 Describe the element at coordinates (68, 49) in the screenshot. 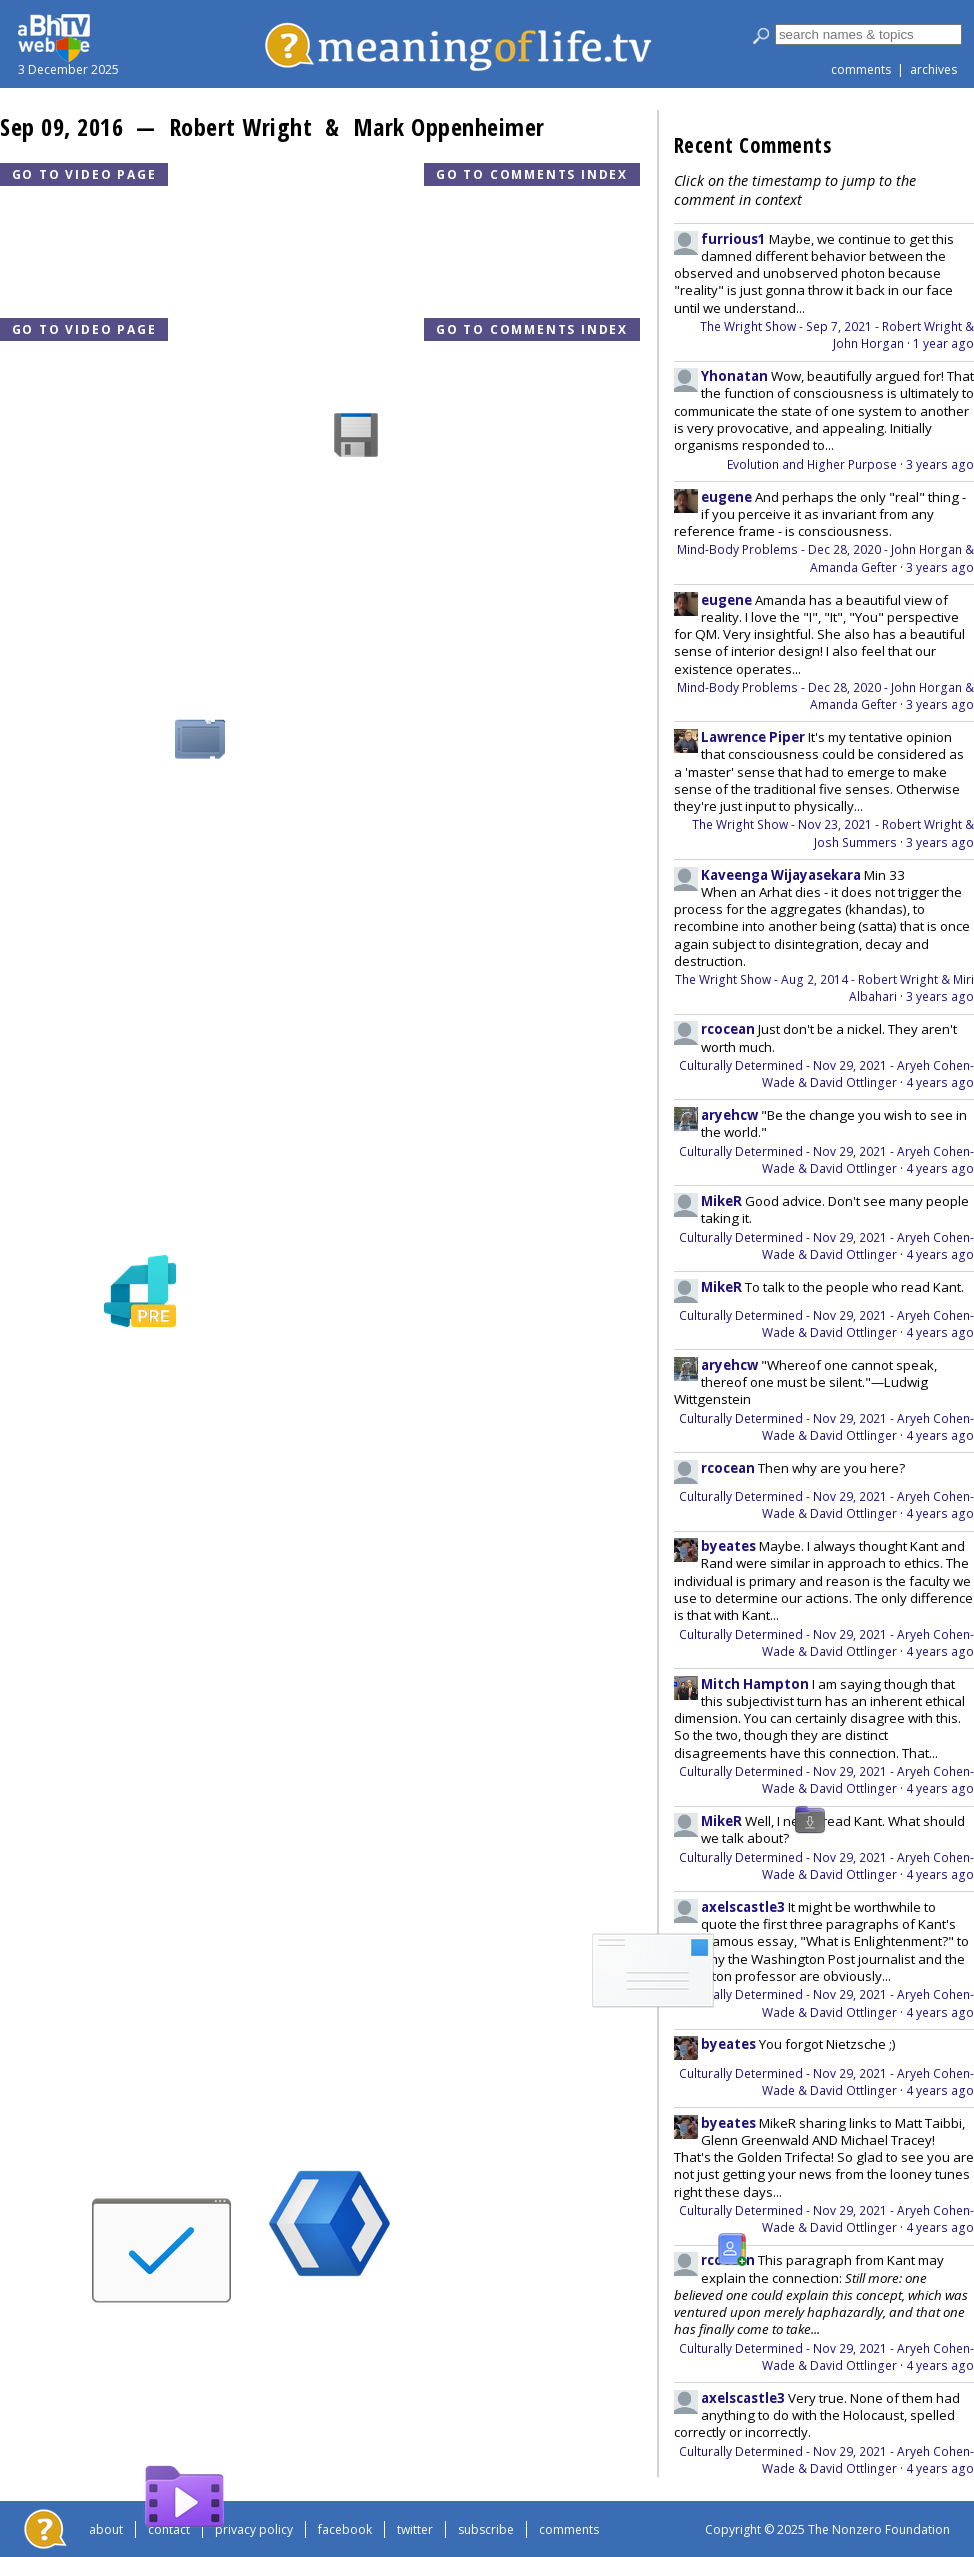

I see `indicates Windows Firewall protection is active` at that location.